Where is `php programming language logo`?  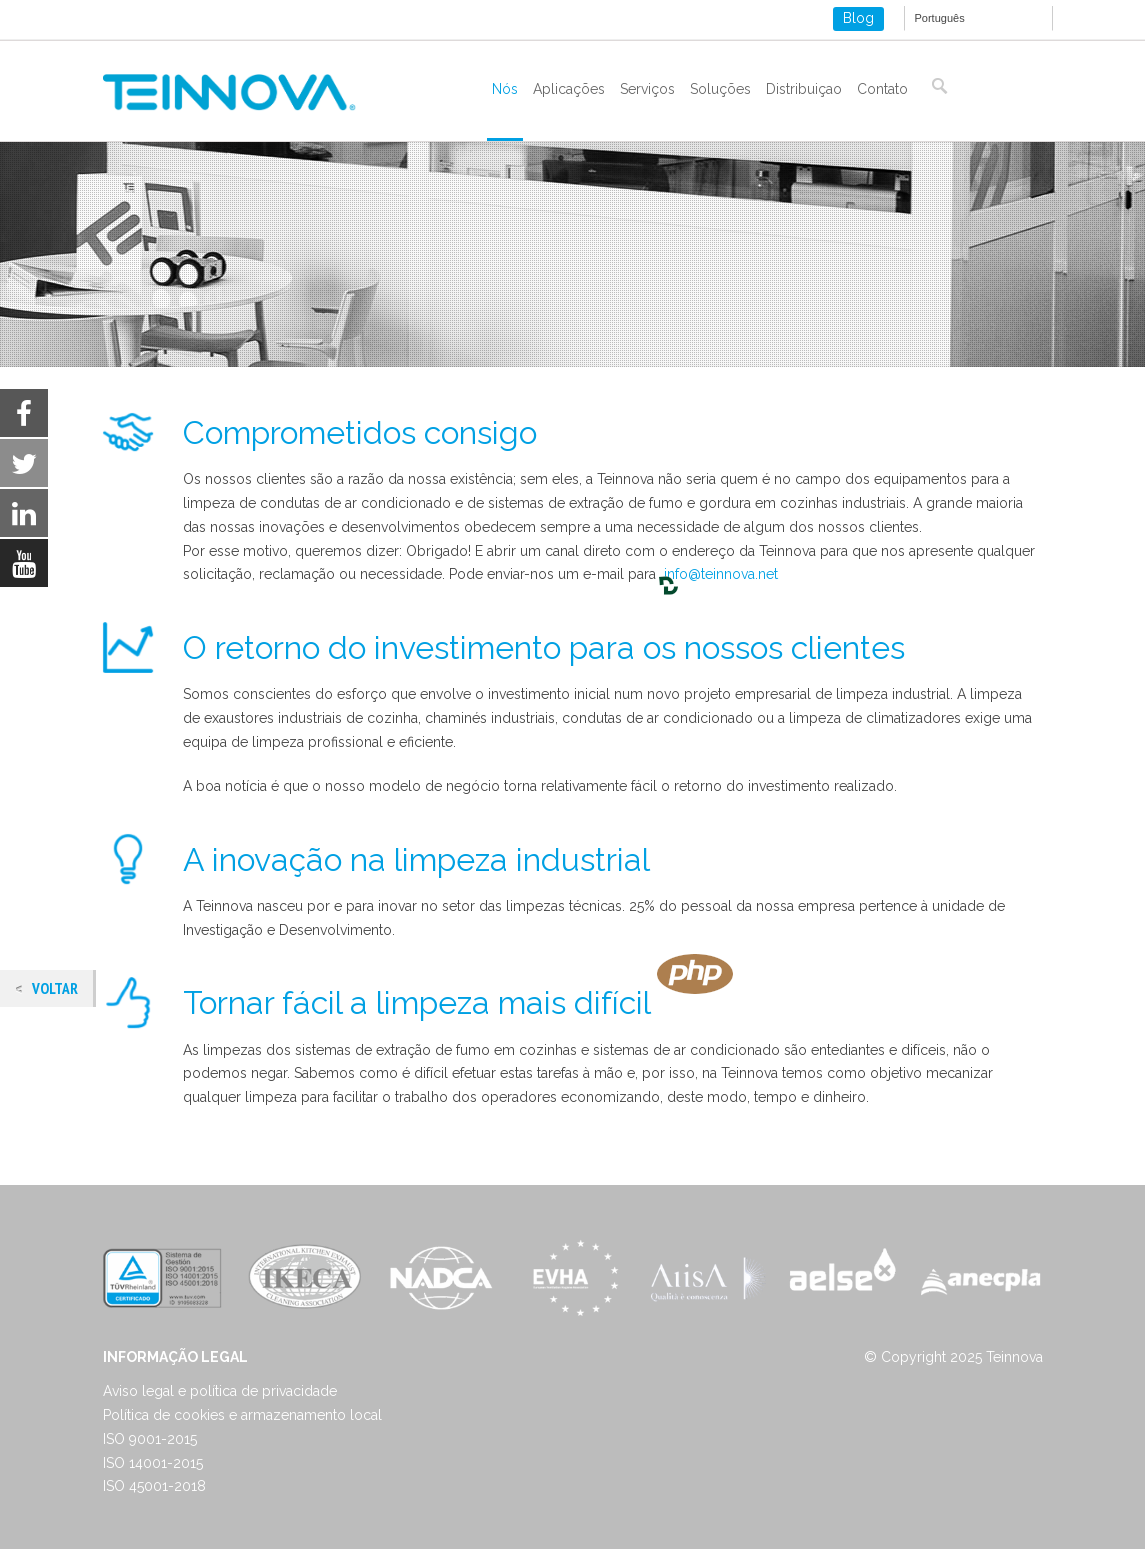 php programming language logo is located at coordinates (695, 974).